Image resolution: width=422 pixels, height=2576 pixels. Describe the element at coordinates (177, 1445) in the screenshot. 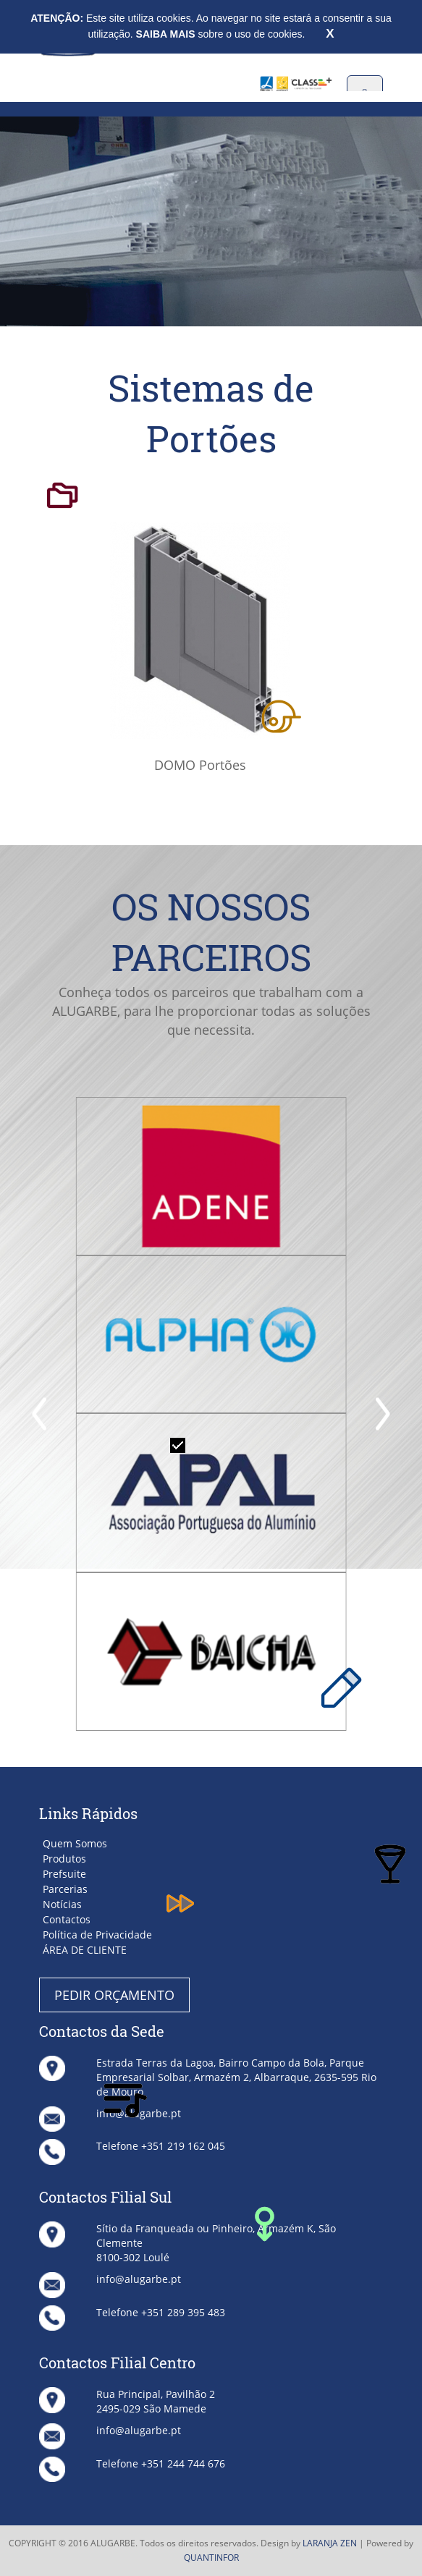

I see `confirm or select an option` at that location.